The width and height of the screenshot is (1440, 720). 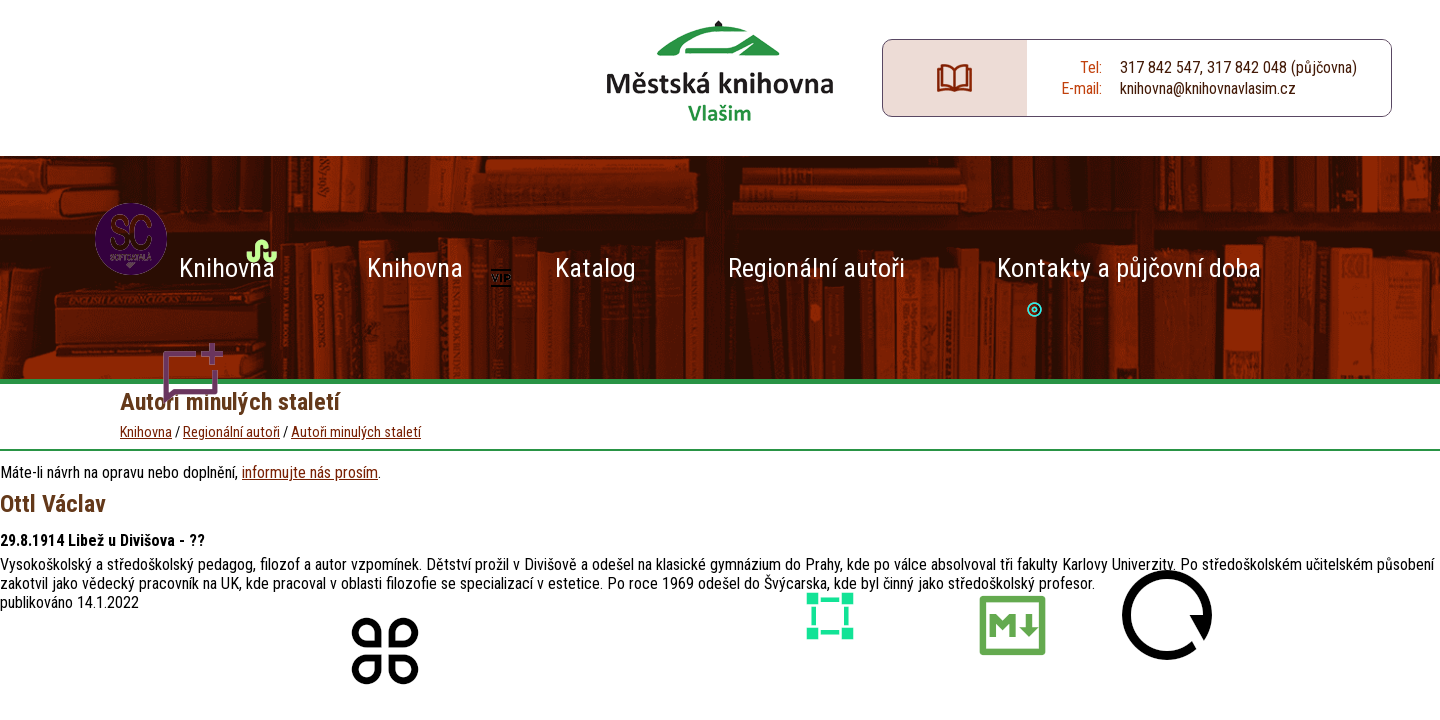 I want to click on start a new chat conversation, so click(x=190, y=375).